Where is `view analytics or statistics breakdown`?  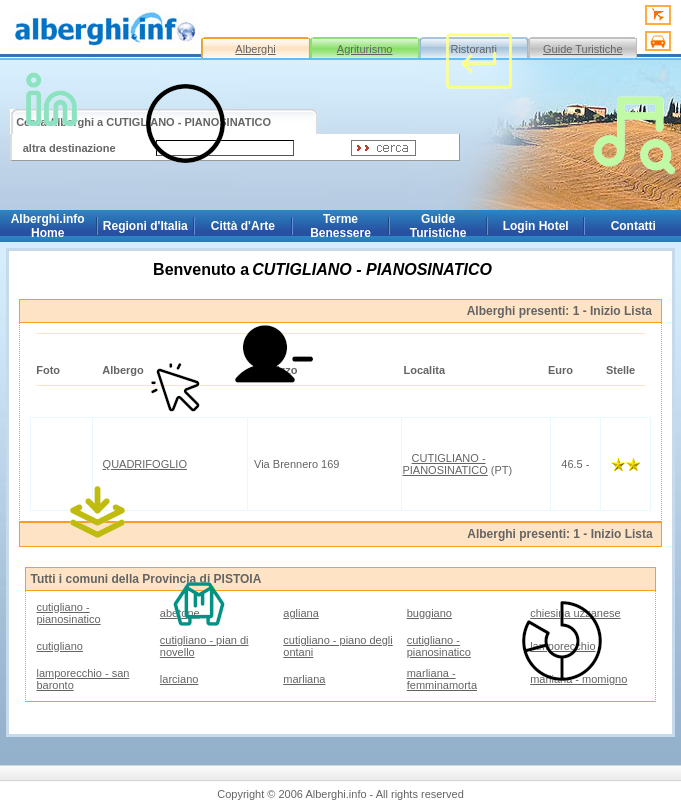 view analytics or statistics breakdown is located at coordinates (562, 641).